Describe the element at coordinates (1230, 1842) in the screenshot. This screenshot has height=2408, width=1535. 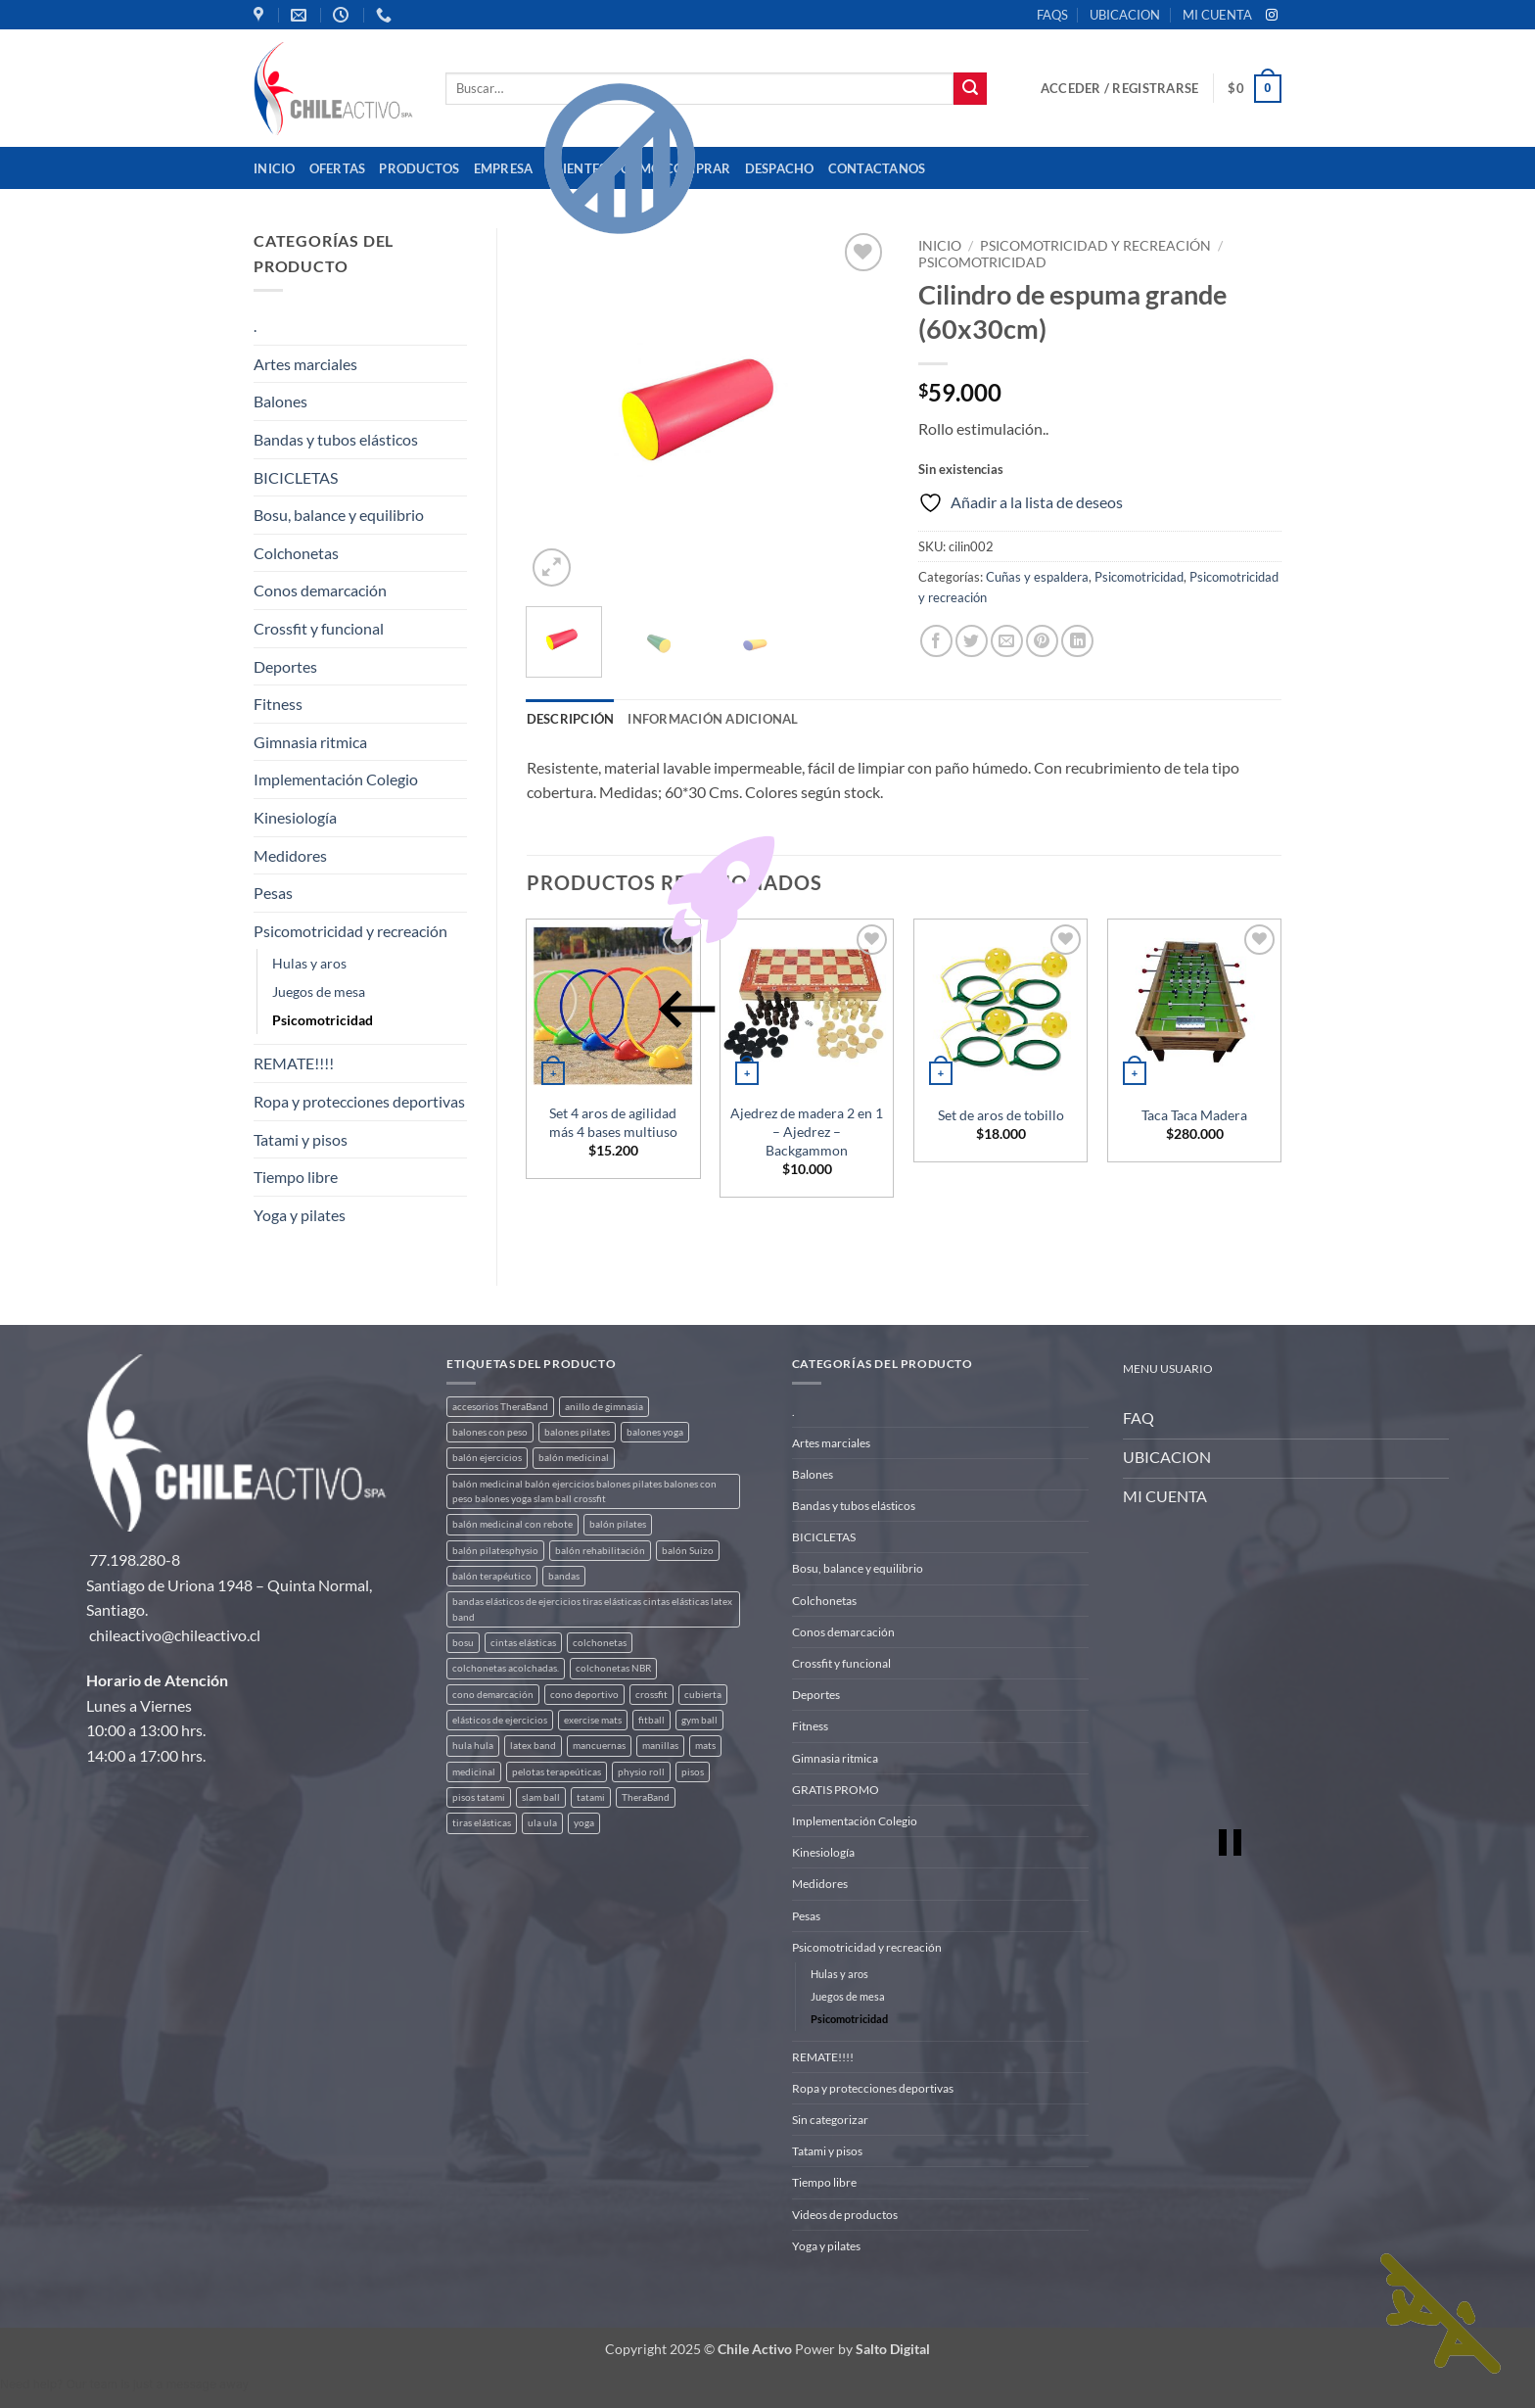
I see `pause media playback` at that location.